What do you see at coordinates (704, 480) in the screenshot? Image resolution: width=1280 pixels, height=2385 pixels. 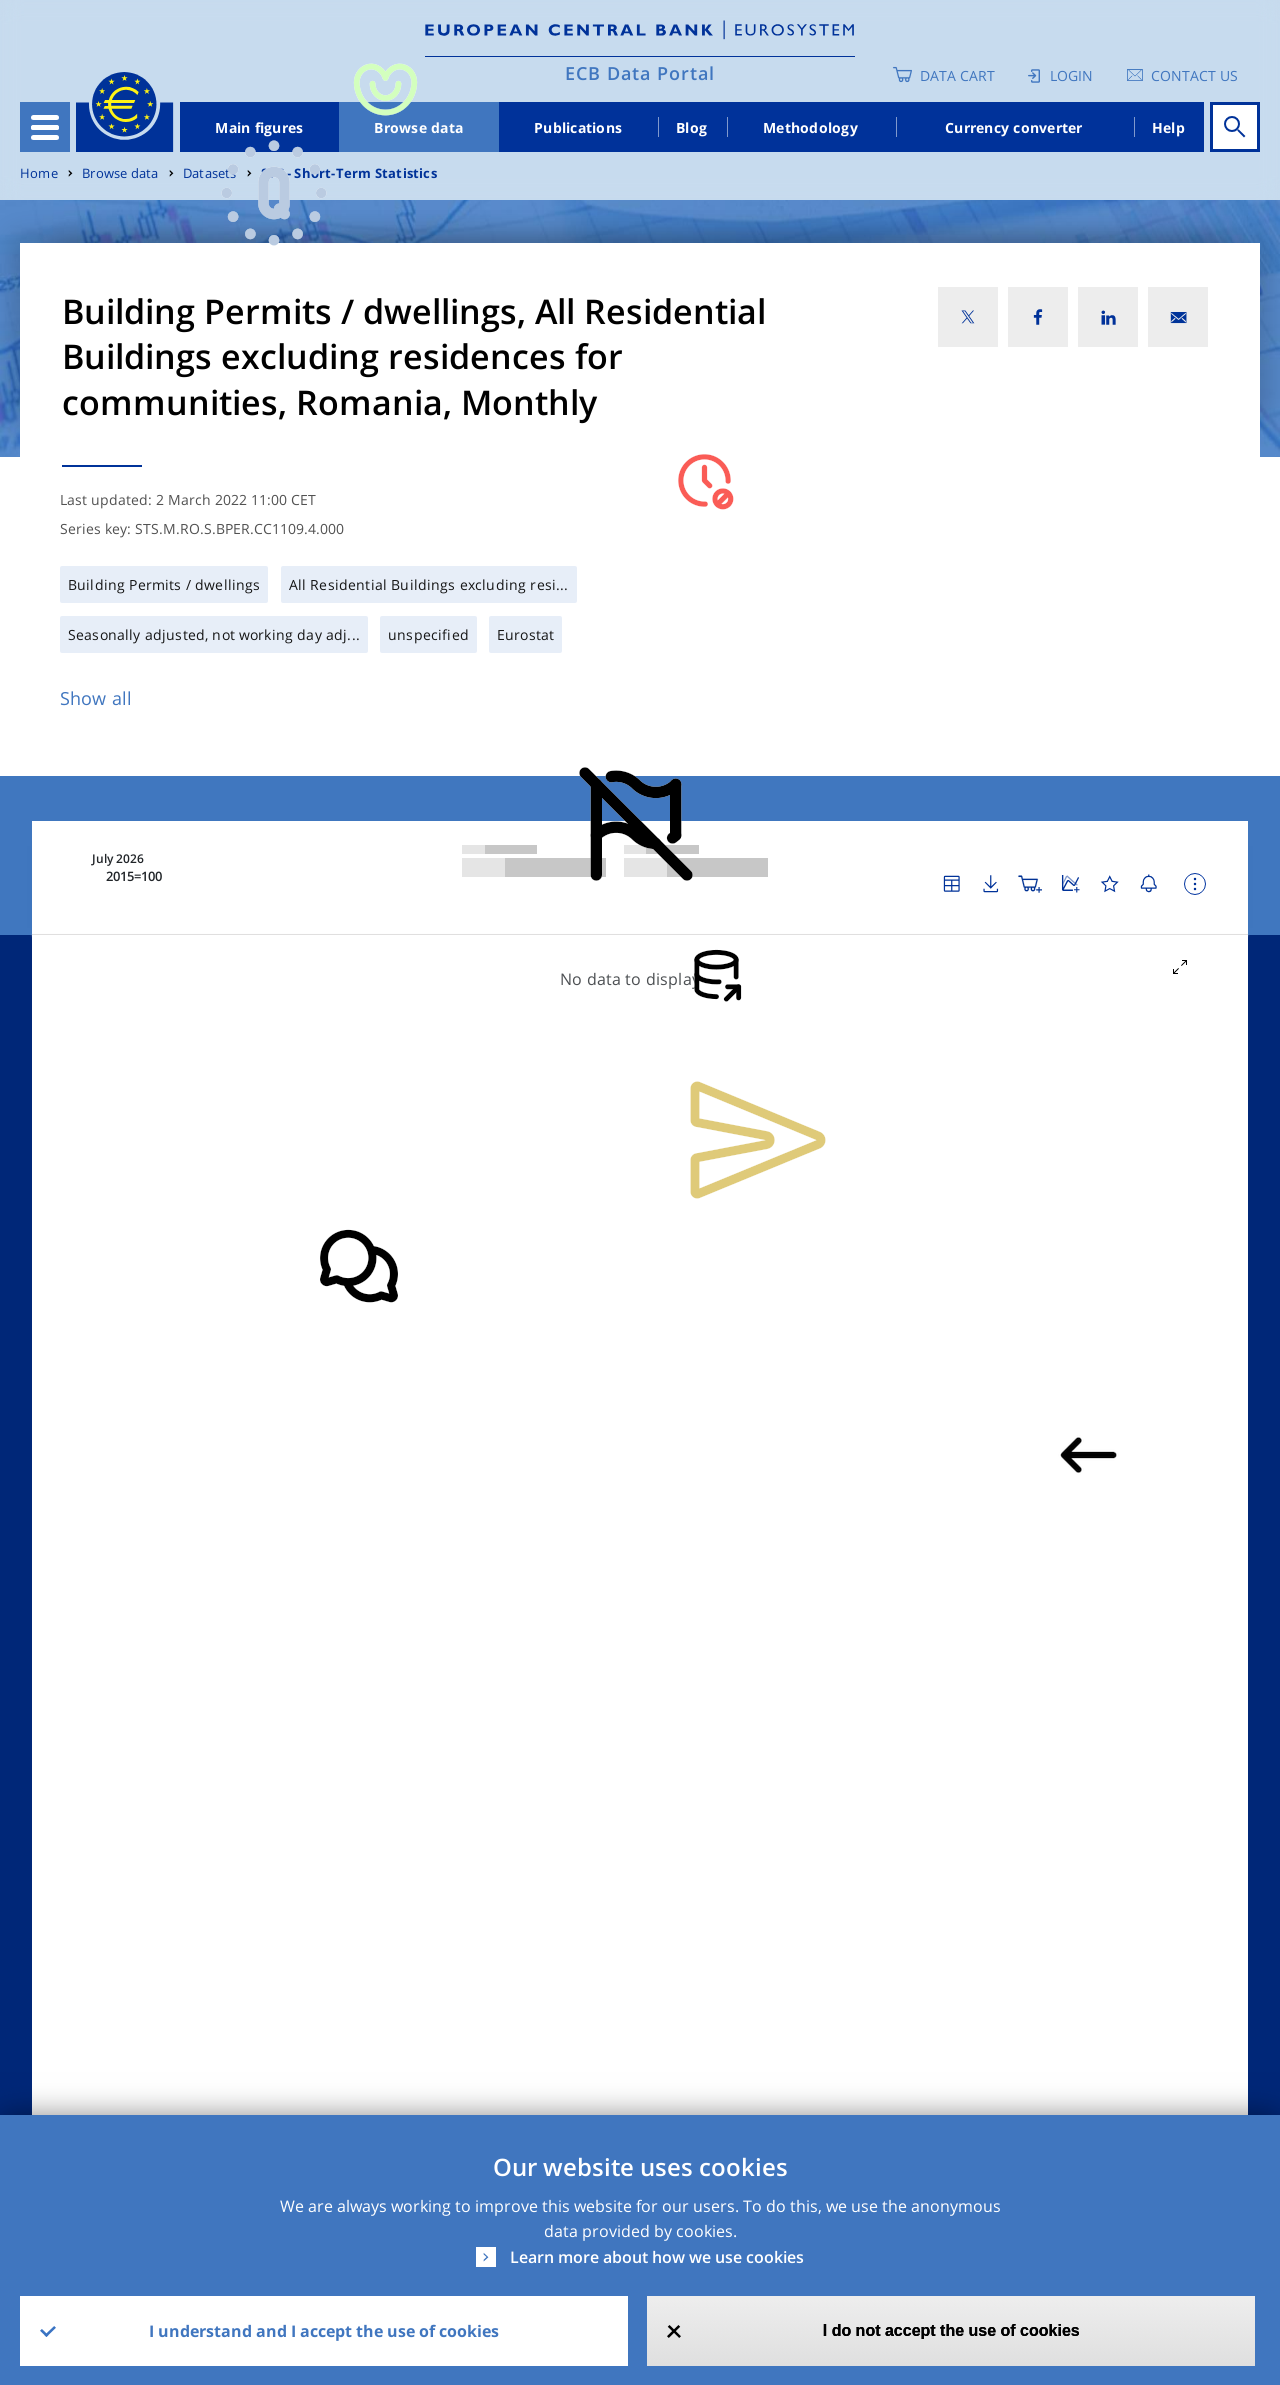 I see `cancel a scheduled event or timer` at bounding box center [704, 480].